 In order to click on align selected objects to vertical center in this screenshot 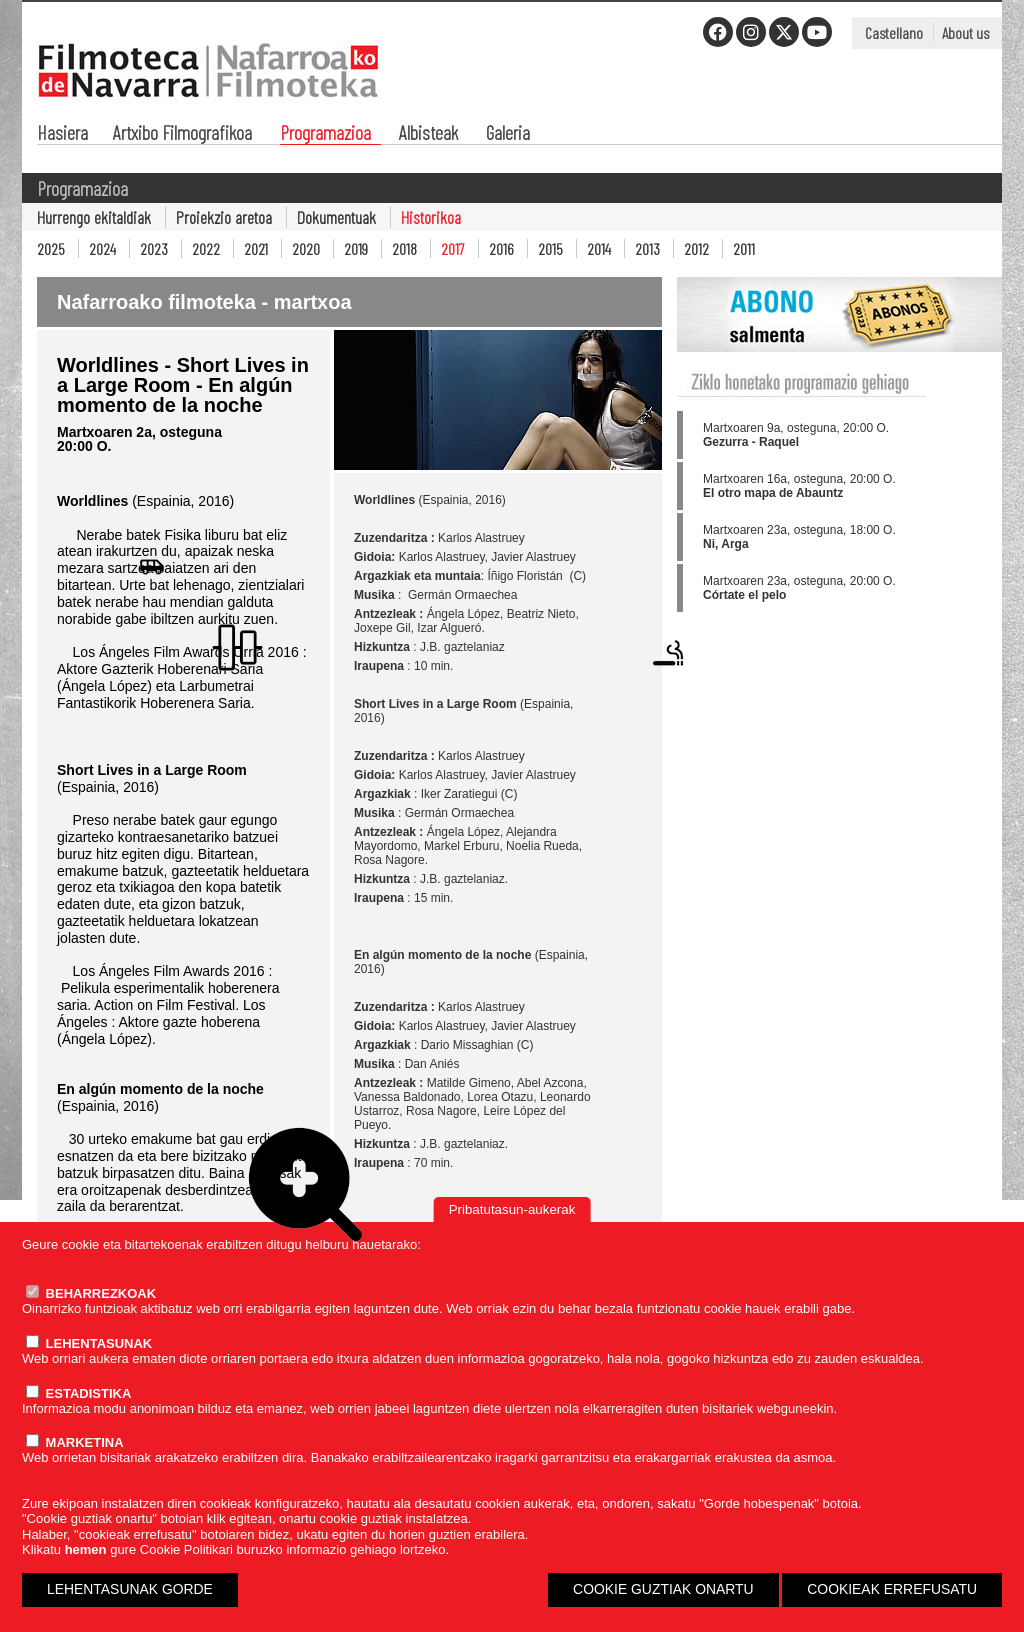, I will do `click(237, 647)`.